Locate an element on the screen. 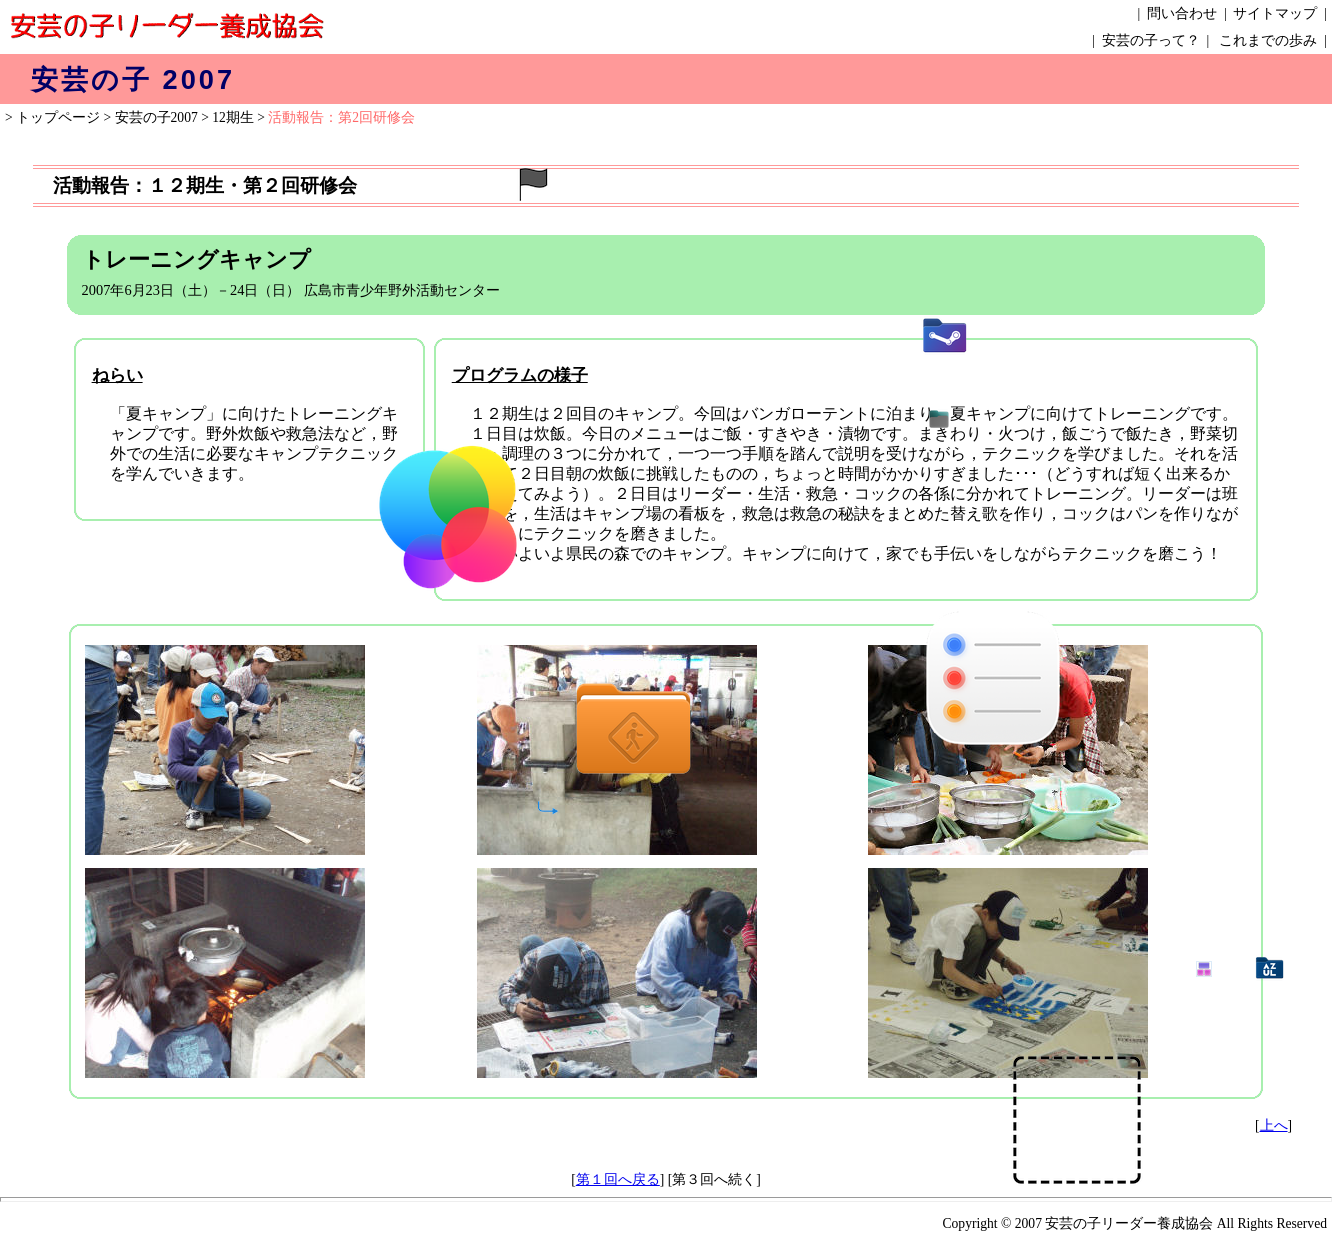 The height and width of the screenshot is (1237, 1332). view flagged emails is located at coordinates (533, 184).